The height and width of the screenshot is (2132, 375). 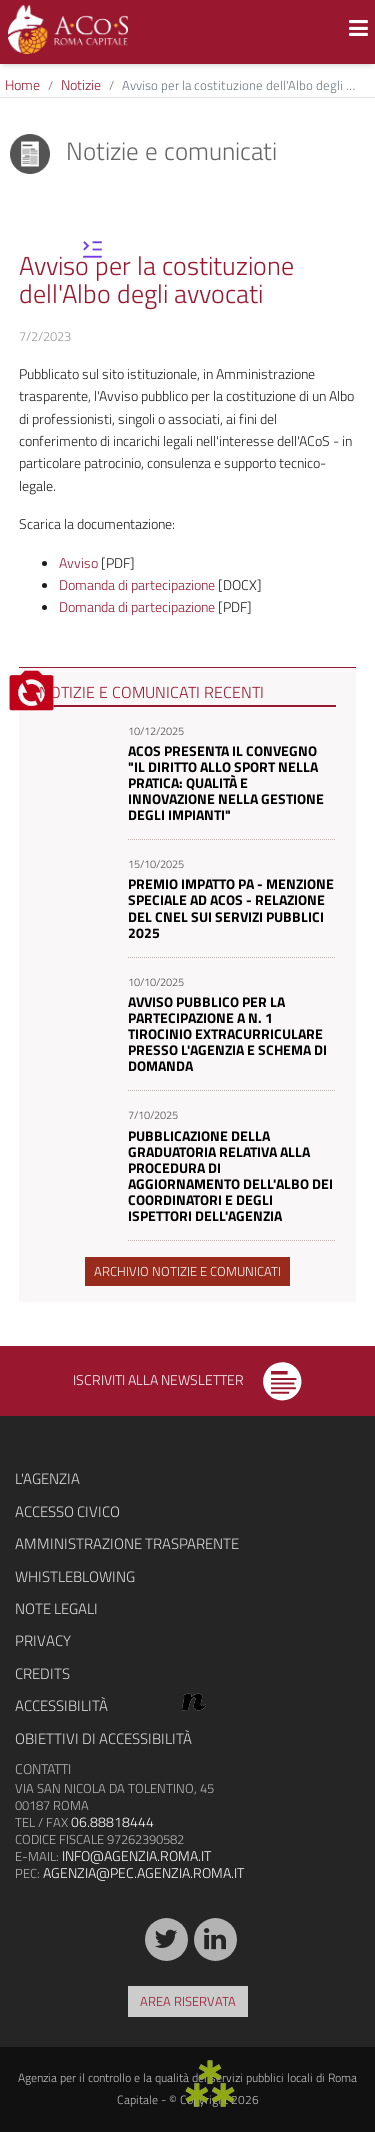 I want to click on connect to the fediverse network, so click(x=210, y=2085).